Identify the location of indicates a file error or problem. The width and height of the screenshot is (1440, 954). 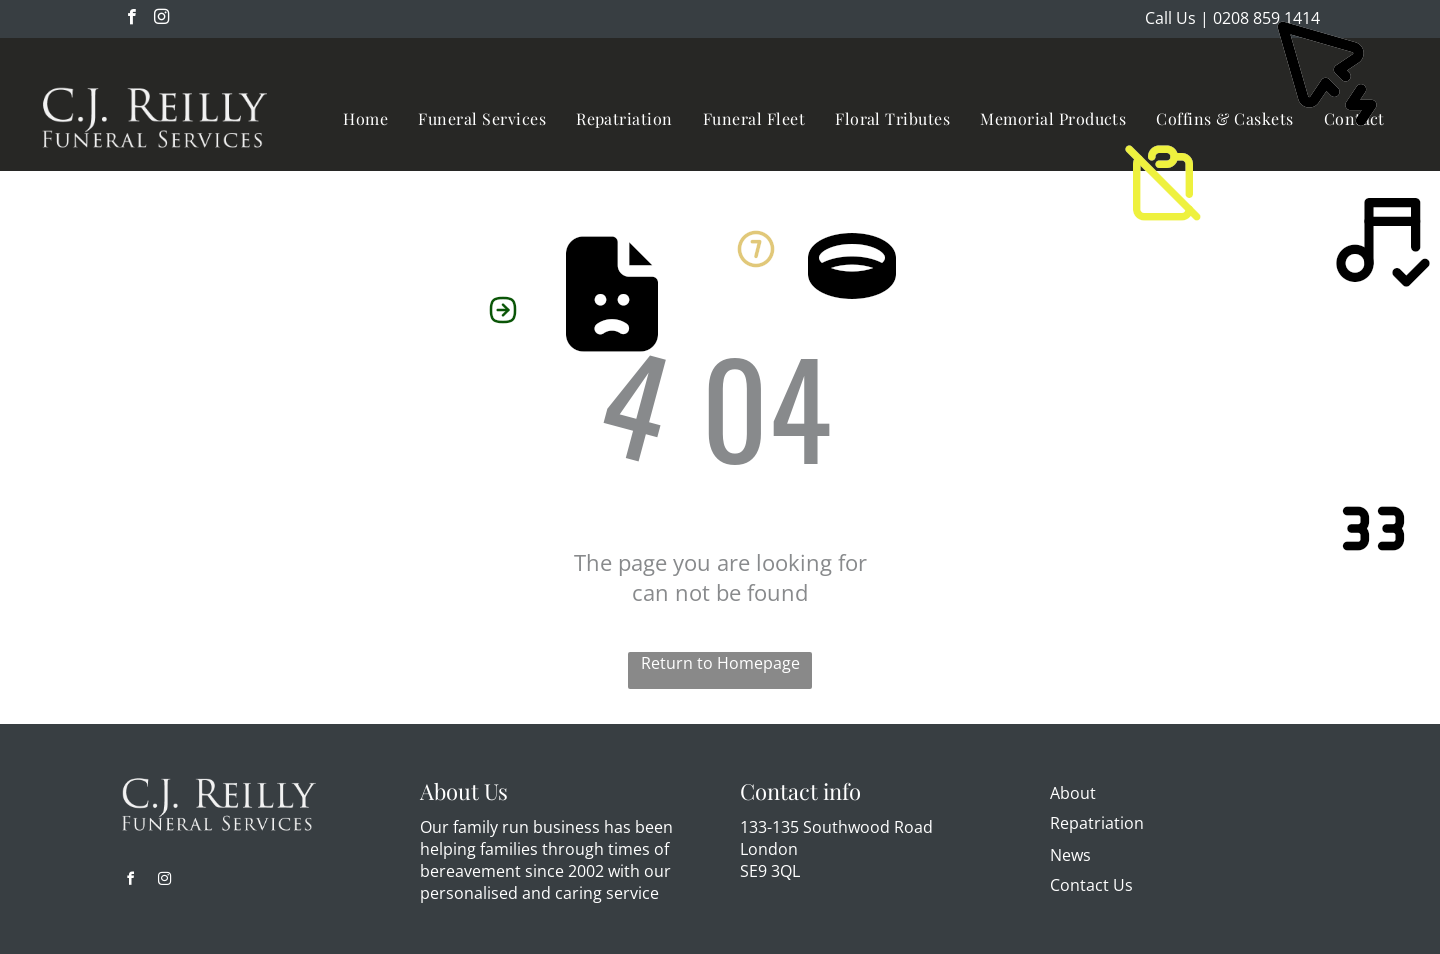
(612, 294).